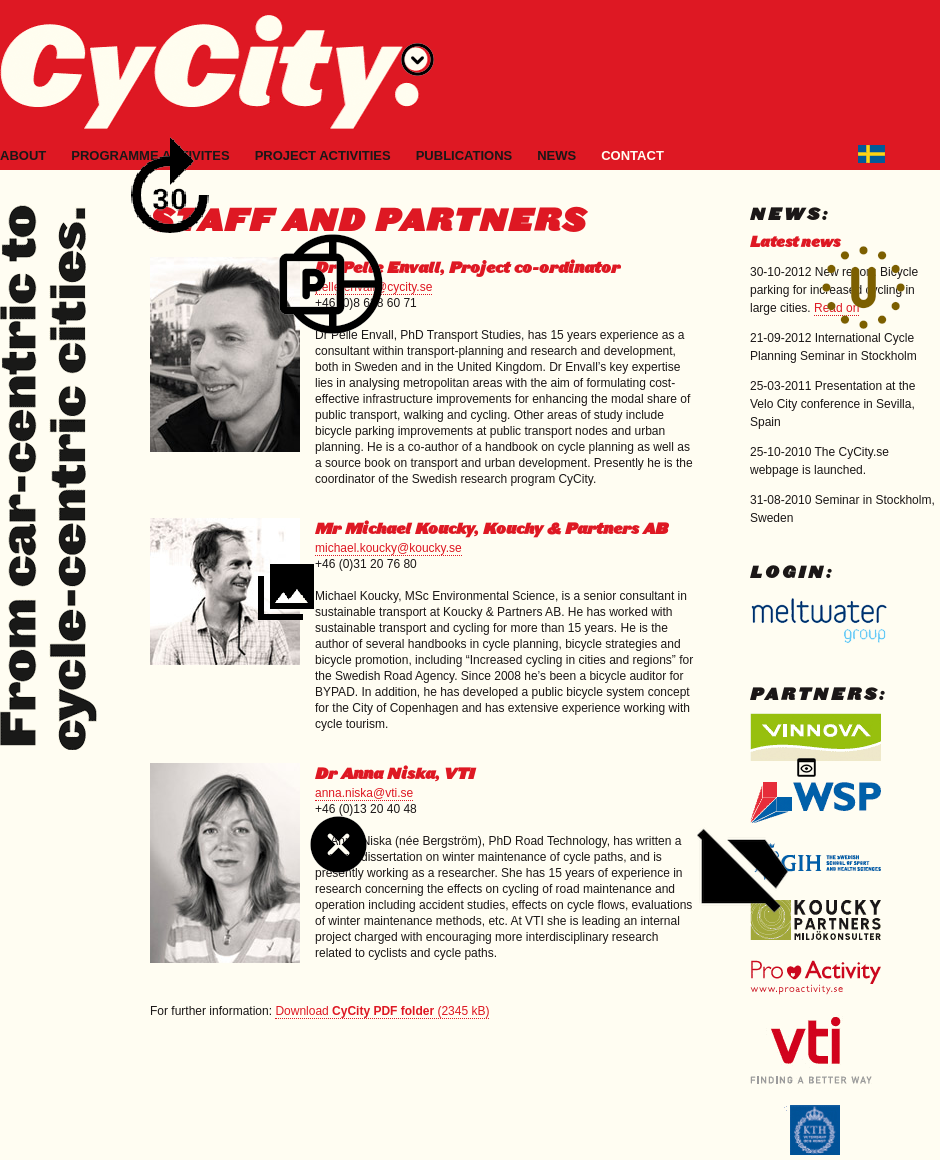  What do you see at coordinates (417, 59) in the screenshot?
I see `expand to show more content` at bounding box center [417, 59].